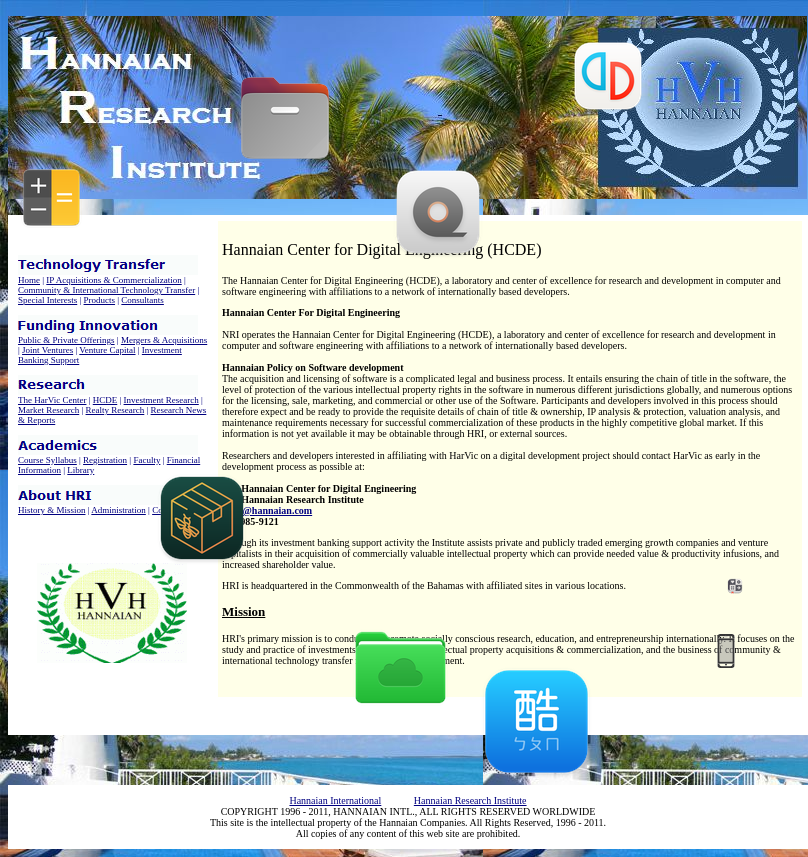  Describe the element at coordinates (608, 76) in the screenshot. I see `launch yuzu nintendo switch emulator` at that location.